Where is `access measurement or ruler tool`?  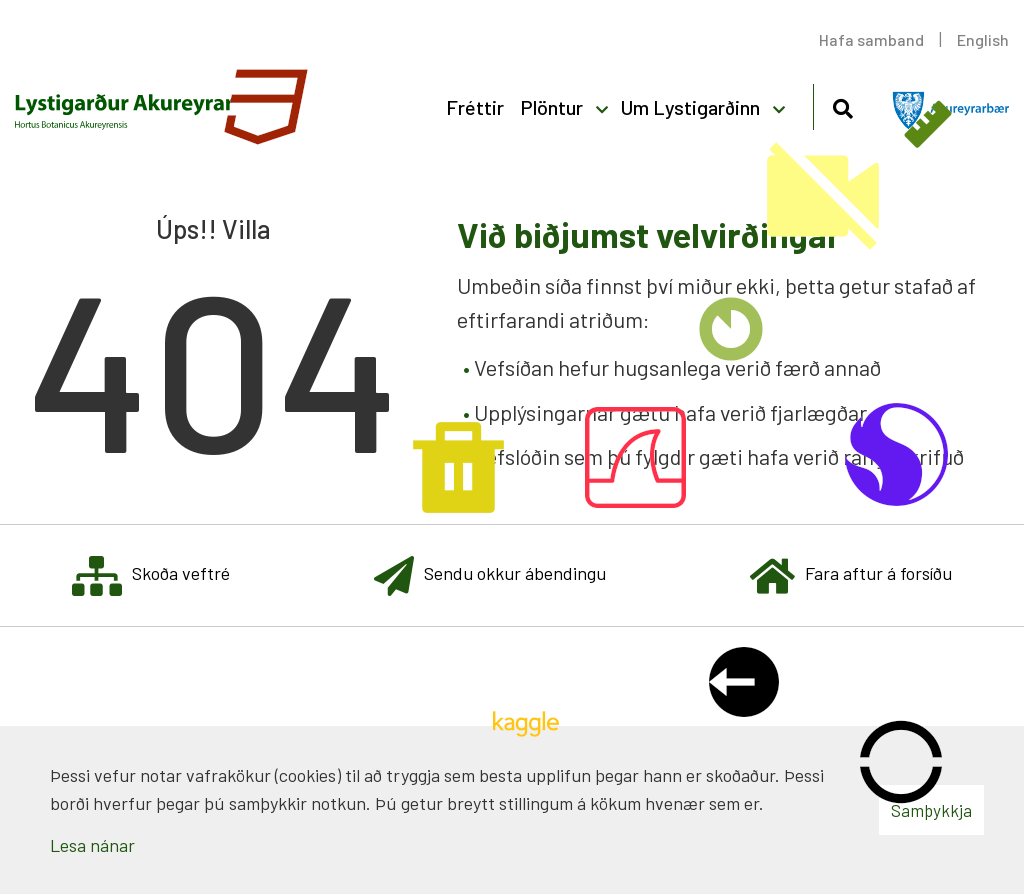
access measurement or ruler tool is located at coordinates (928, 123).